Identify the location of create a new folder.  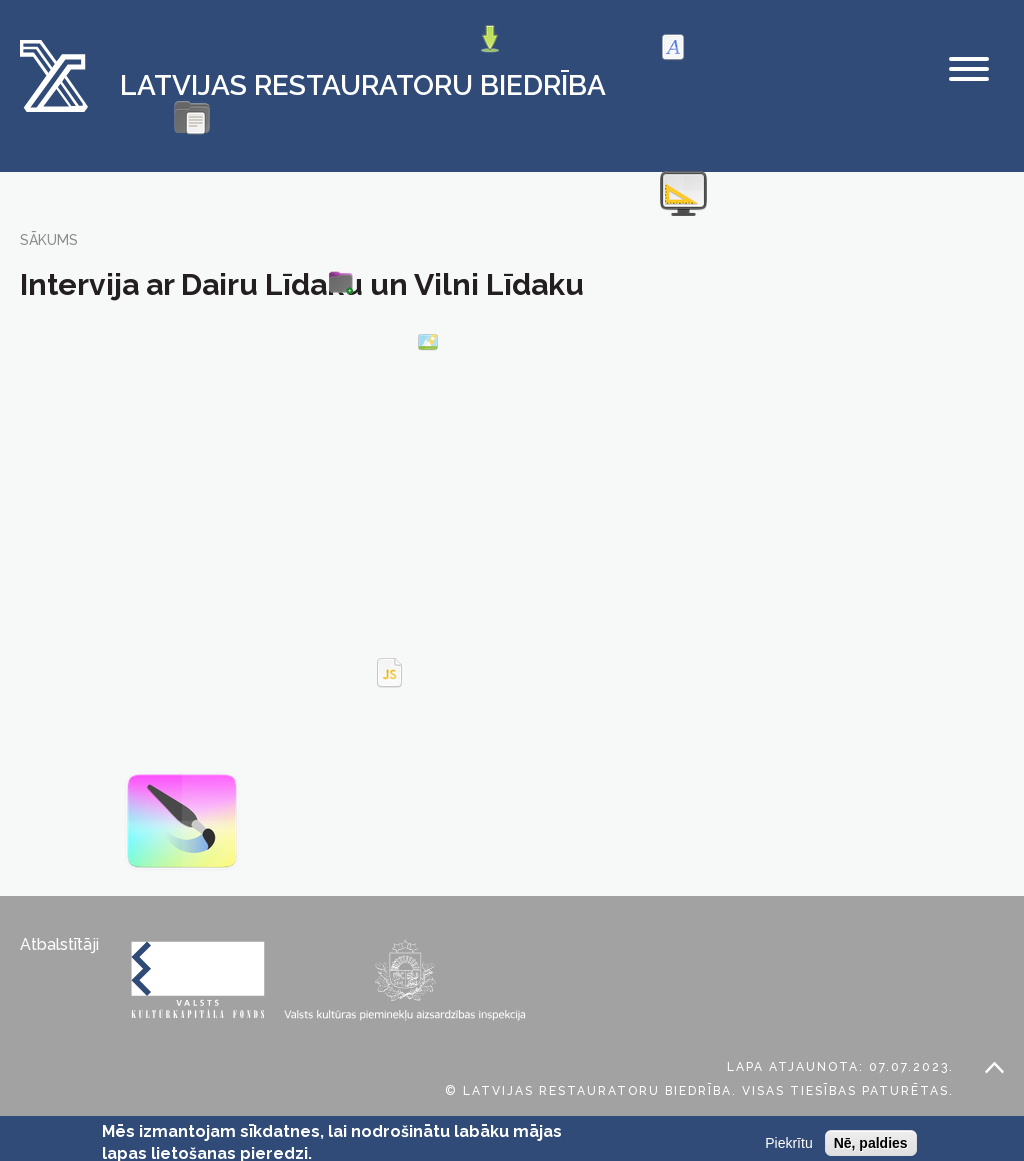
(341, 282).